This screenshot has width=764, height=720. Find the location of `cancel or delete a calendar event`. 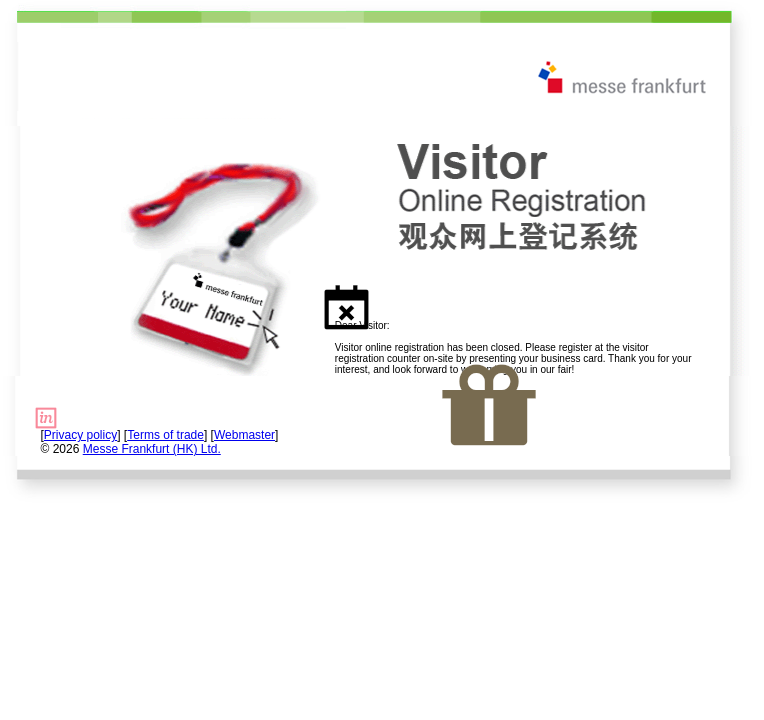

cancel or delete a calendar event is located at coordinates (346, 309).